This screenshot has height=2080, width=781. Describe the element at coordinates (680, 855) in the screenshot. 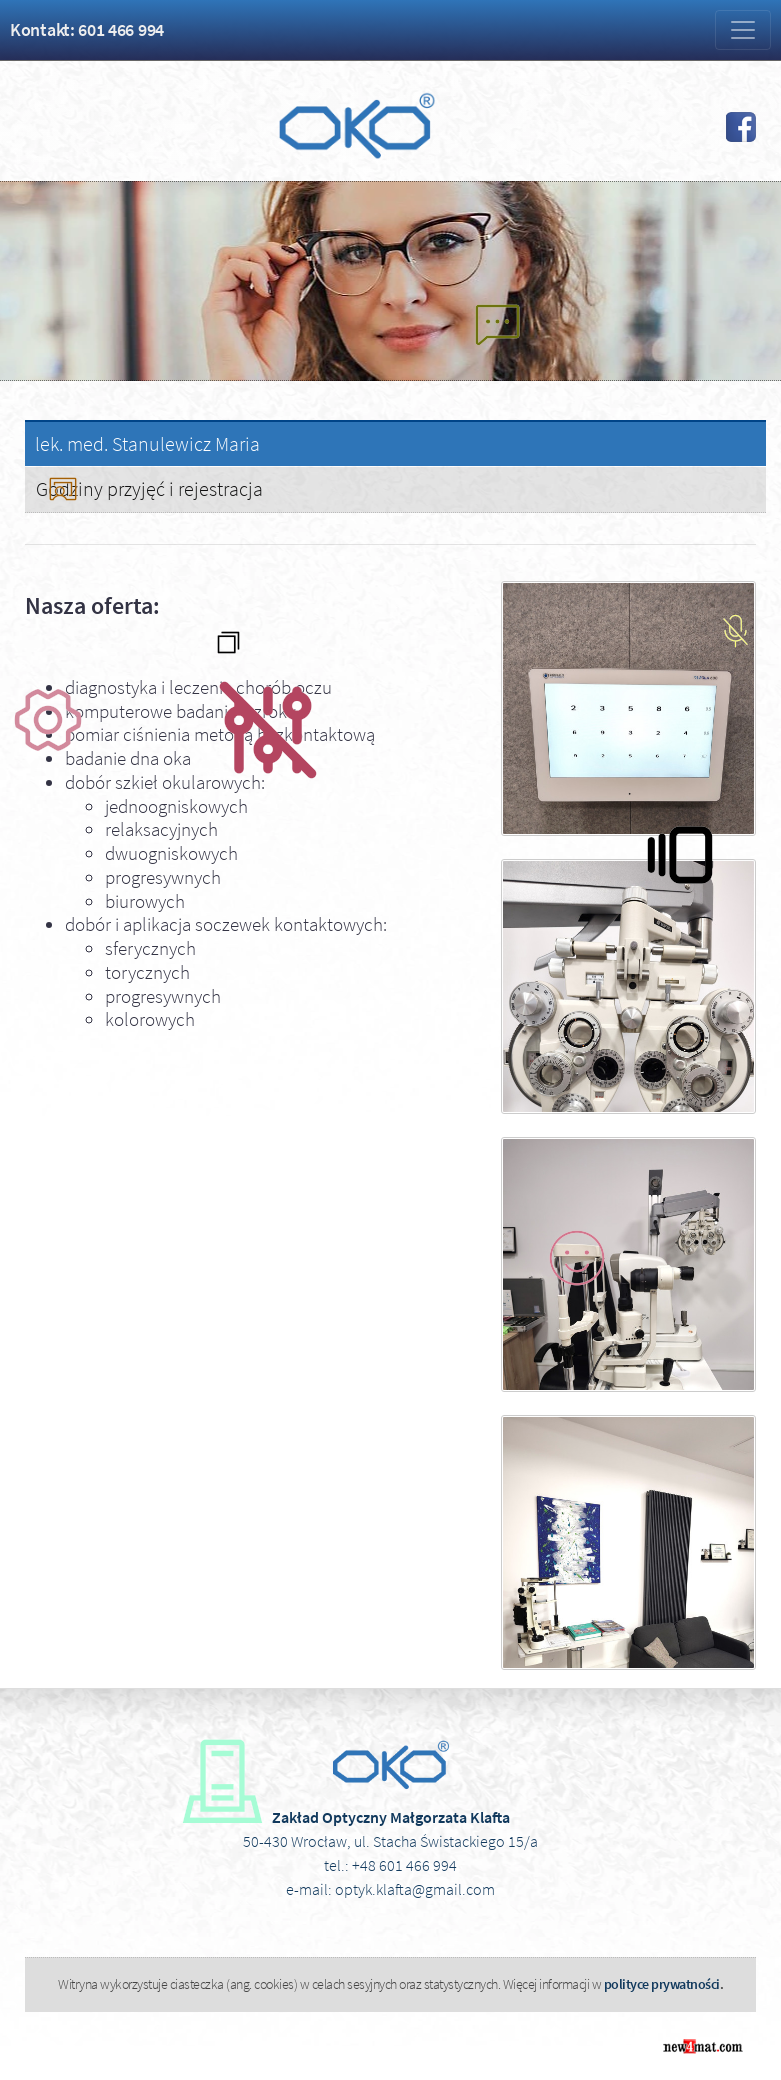

I see `view version history` at that location.